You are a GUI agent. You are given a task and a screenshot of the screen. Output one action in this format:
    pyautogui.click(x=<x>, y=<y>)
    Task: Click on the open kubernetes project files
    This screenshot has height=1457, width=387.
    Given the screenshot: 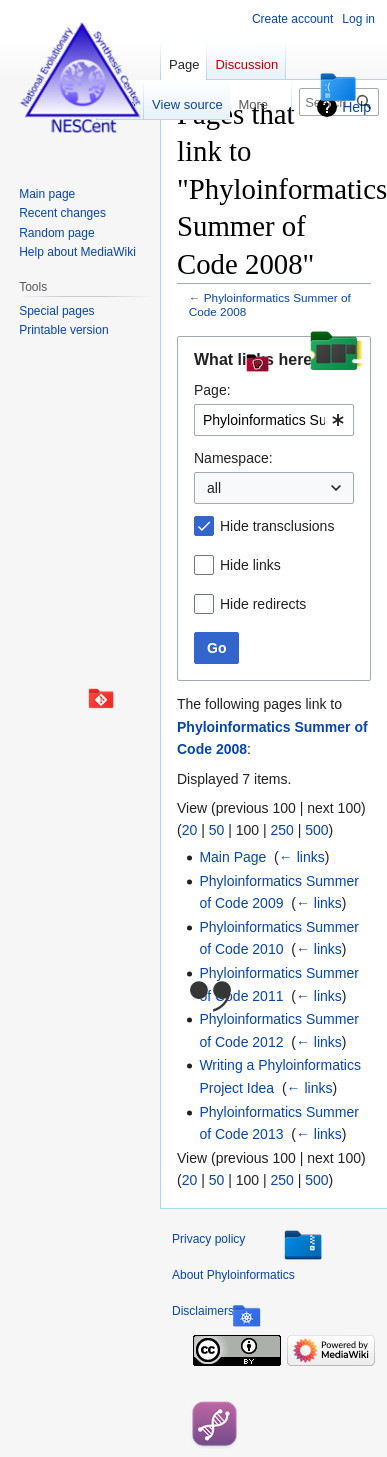 What is the action you would take?
    pyautogui.click(x=246, y=1316)
    